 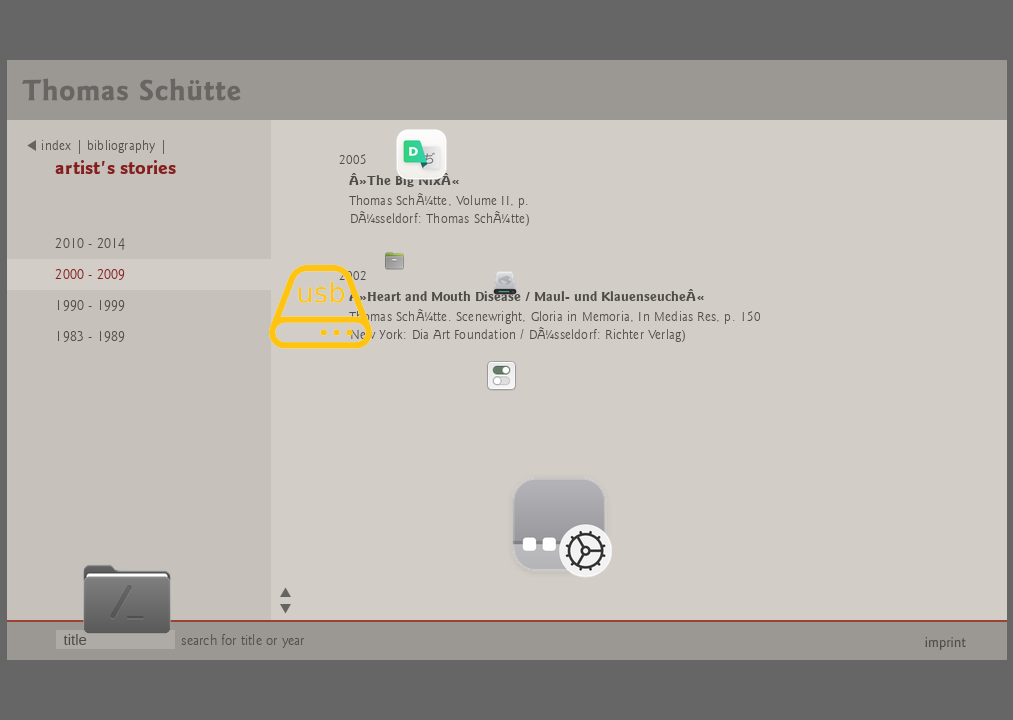 What do you see at coordinates (560, 526) in the screenshot?
I see `configure xfce panel layout and profiles` at bounding box center [560, 526].